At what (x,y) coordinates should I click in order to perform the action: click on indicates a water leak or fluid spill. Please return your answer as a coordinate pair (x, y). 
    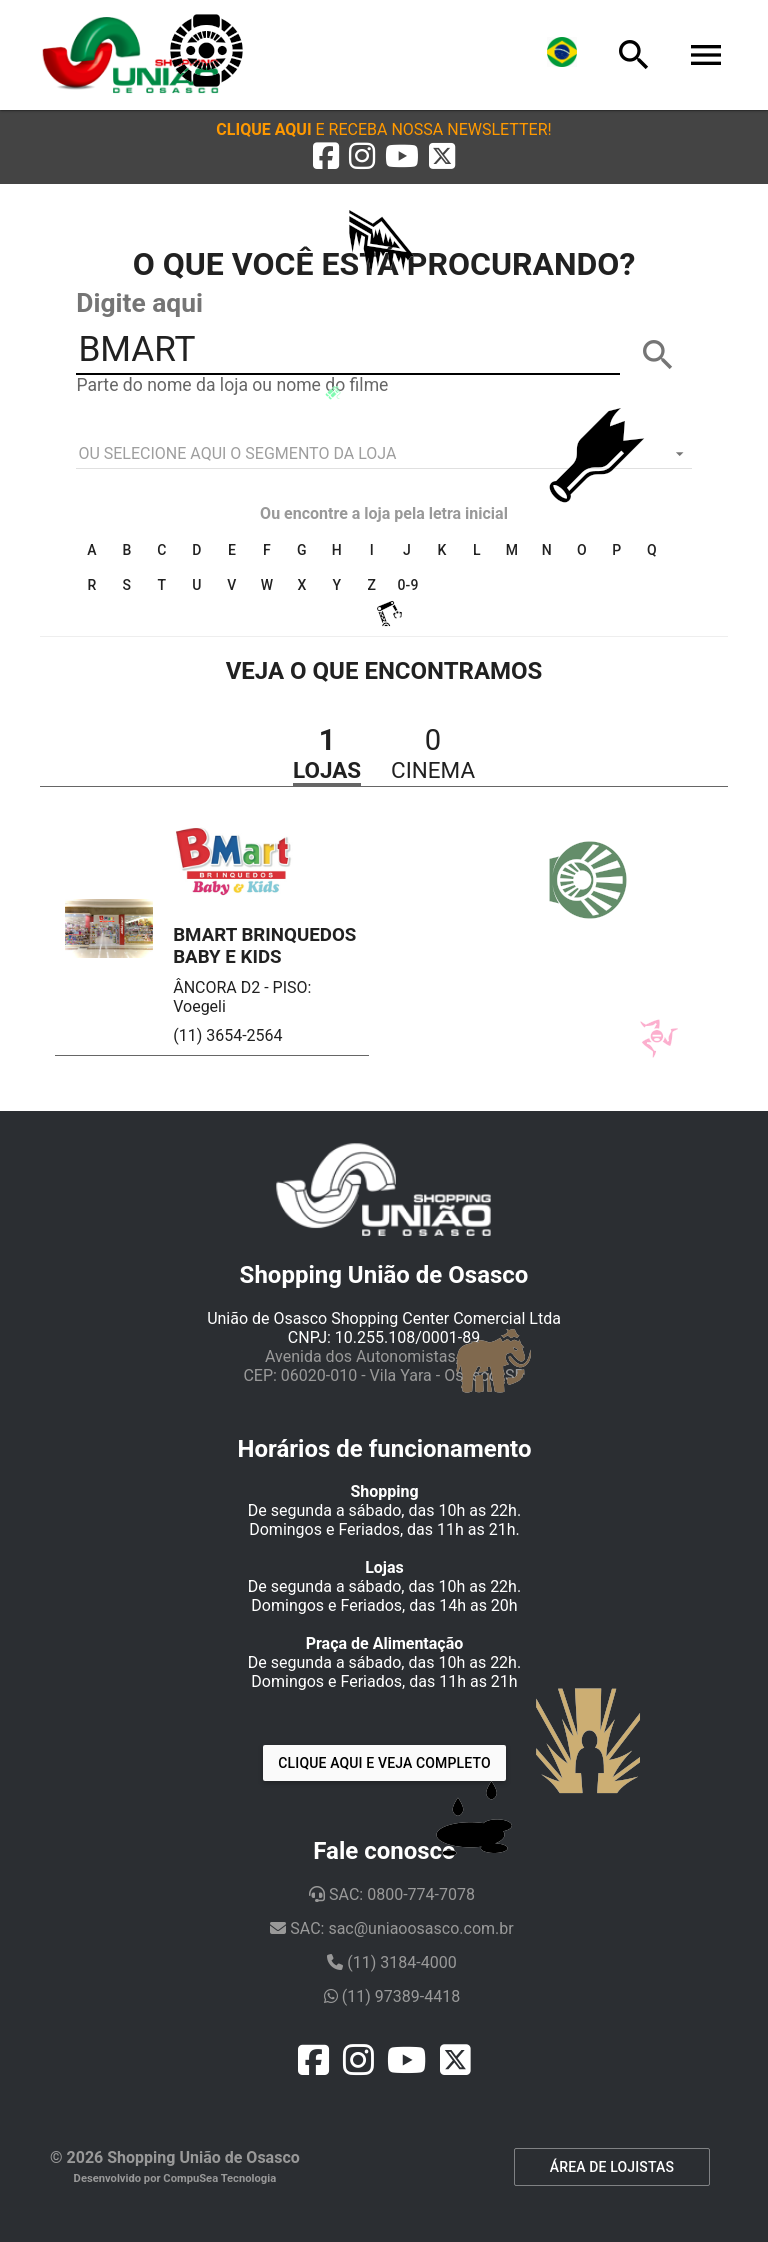
    Looking at the image, I should click on (473, 1817).